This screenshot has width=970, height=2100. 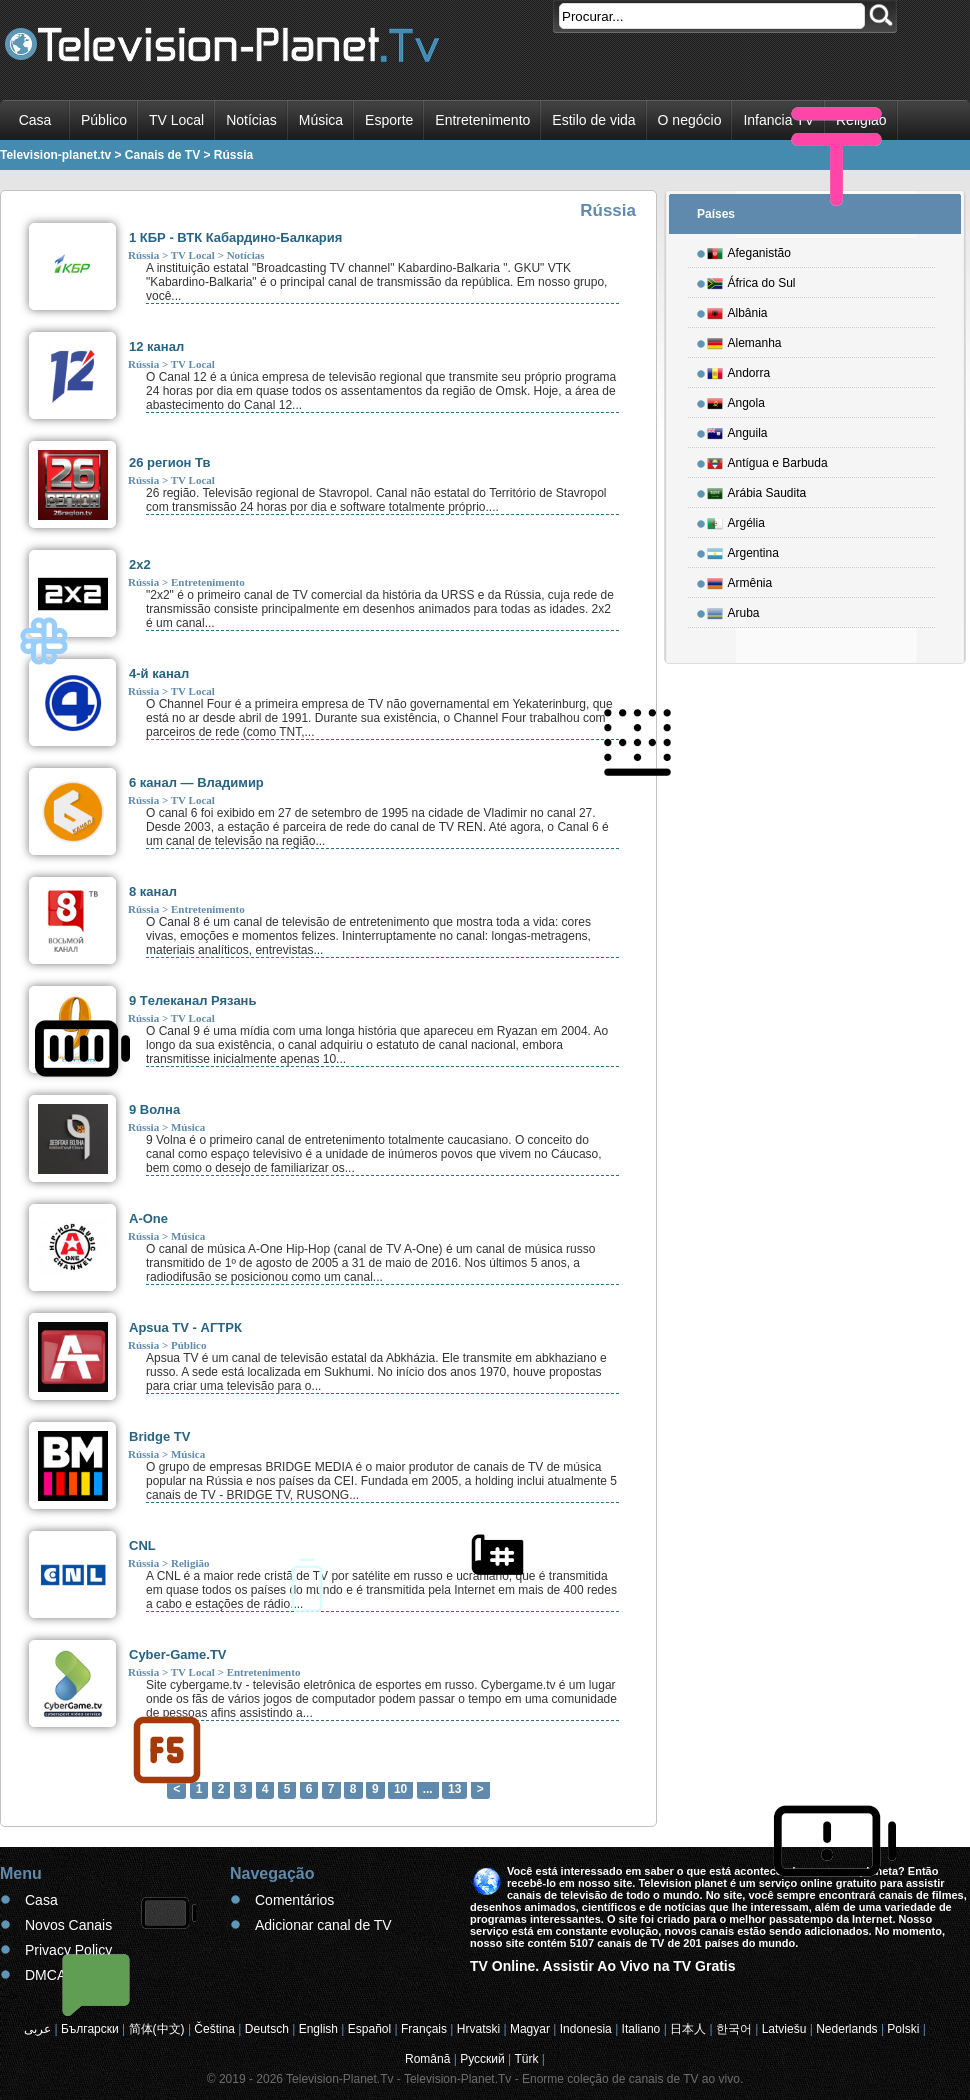 What do you see at coordinates (168, 1913) in the screenshot?
I see `indicates battery is empty or depleted` at bounding box center [168, 1913].